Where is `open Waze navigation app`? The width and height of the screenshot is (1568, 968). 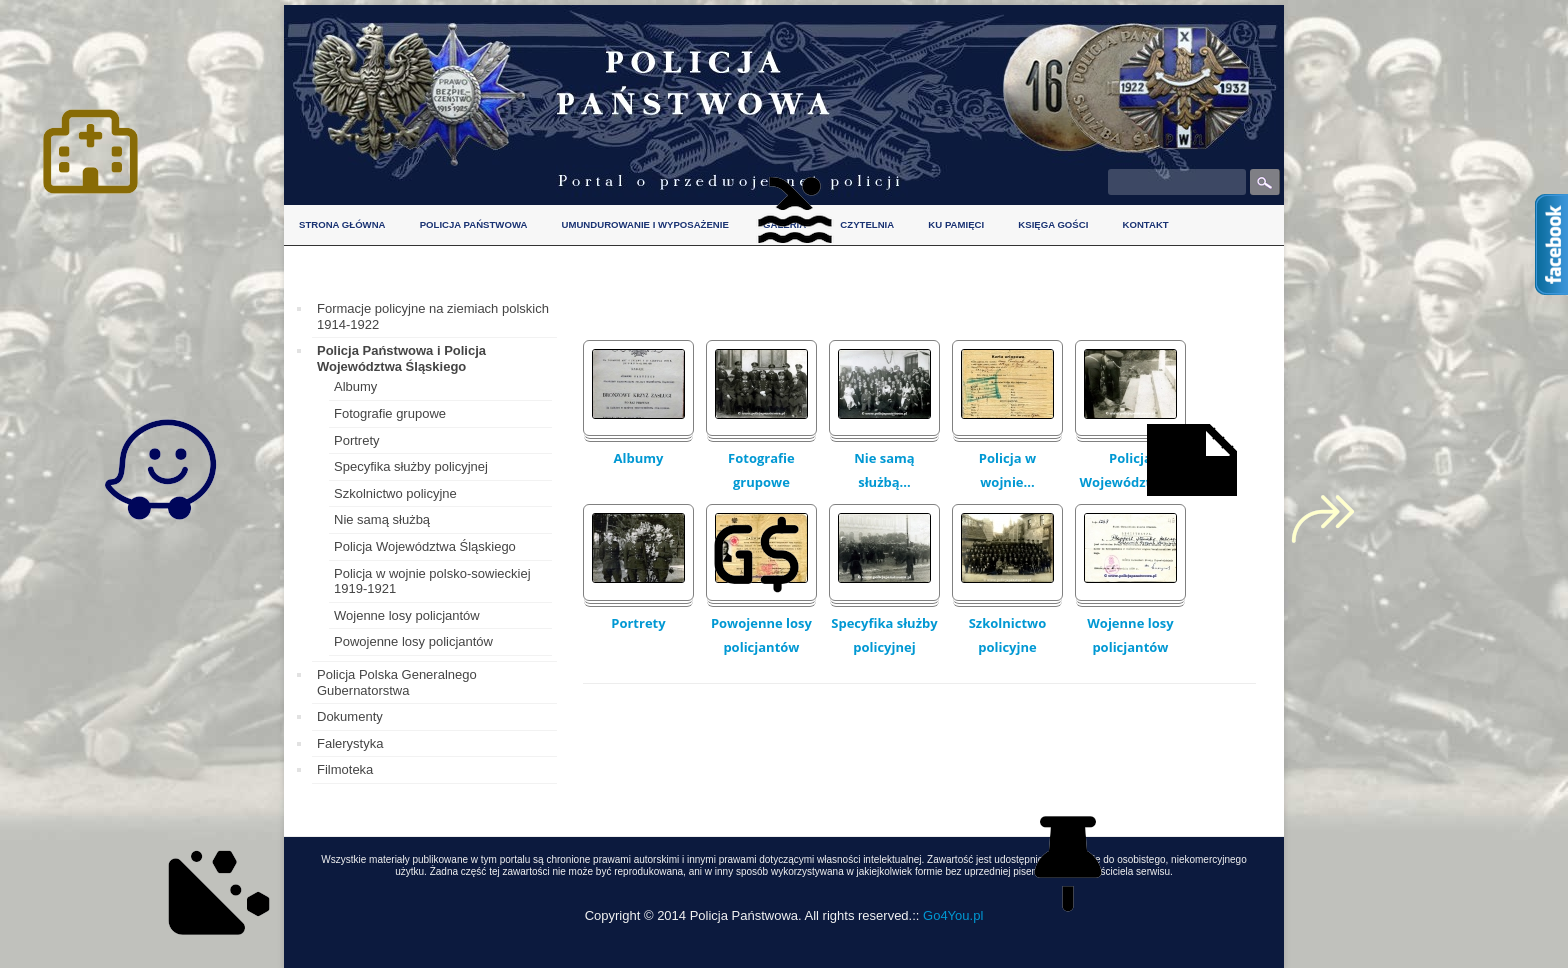 open Waze navigation app is located at coordinates (160, 469).